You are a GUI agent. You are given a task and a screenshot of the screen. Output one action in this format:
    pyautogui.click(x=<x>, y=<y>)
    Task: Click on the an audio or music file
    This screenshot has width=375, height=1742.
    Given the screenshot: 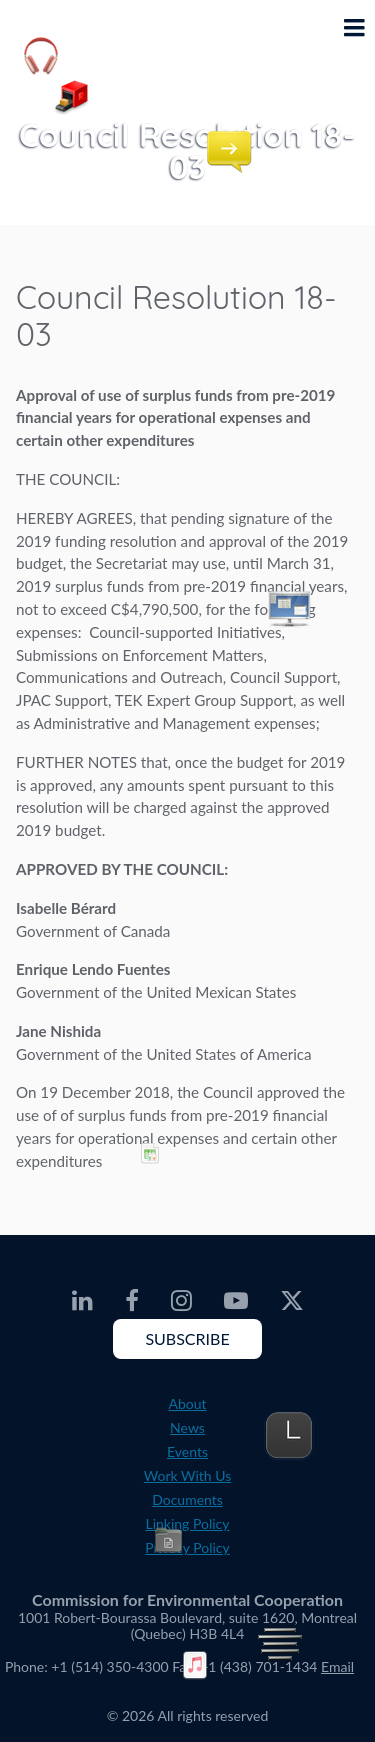 What is the action you would take?
    pyautogui.click(x=195, y=1665)
    